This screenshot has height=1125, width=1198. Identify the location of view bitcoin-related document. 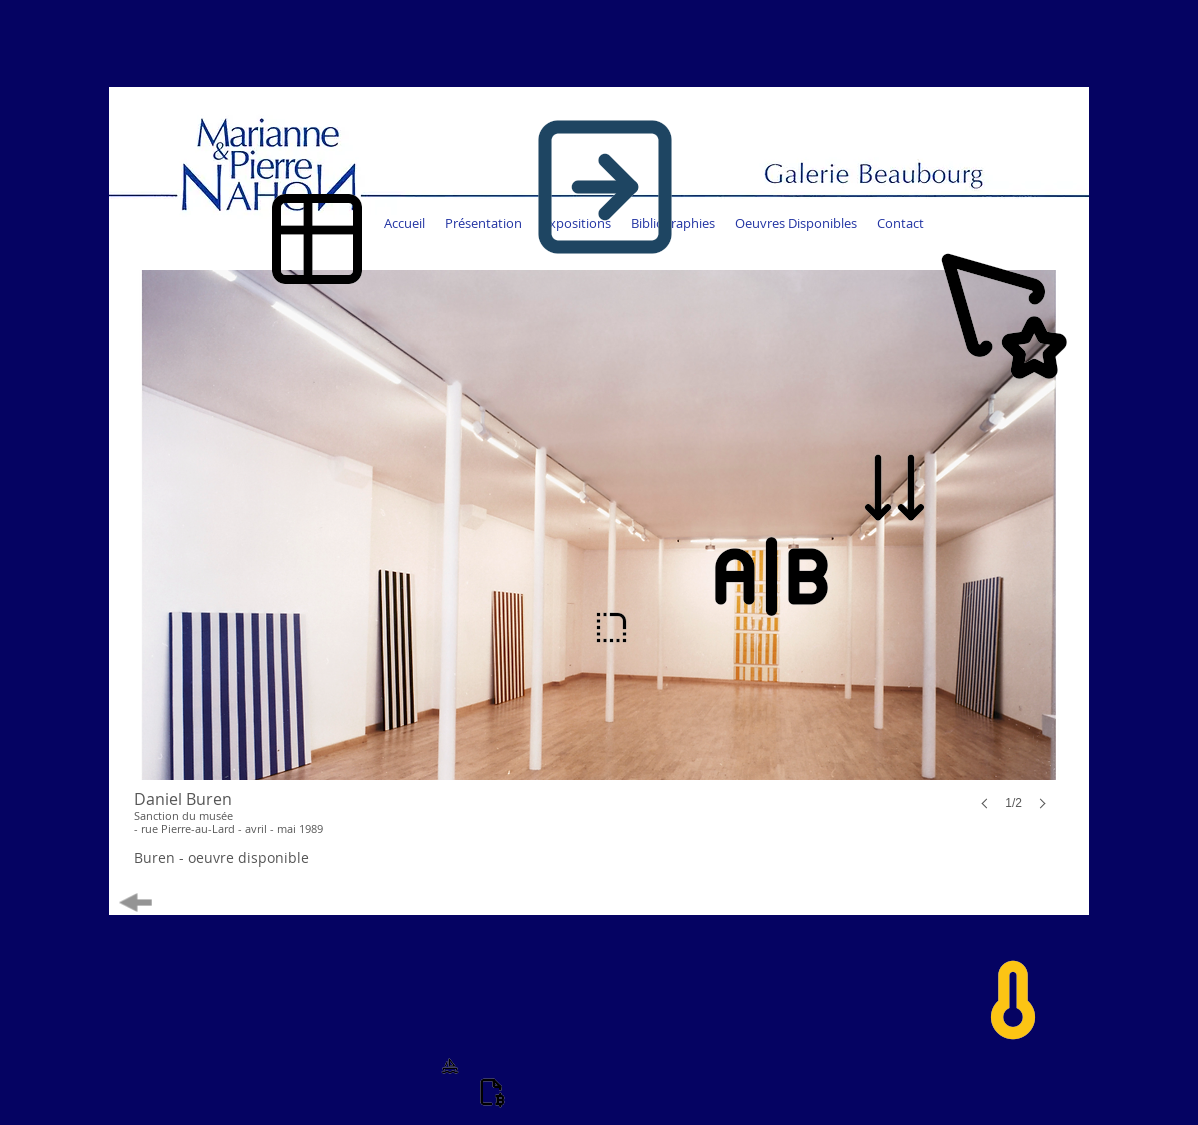
(491, 1092).